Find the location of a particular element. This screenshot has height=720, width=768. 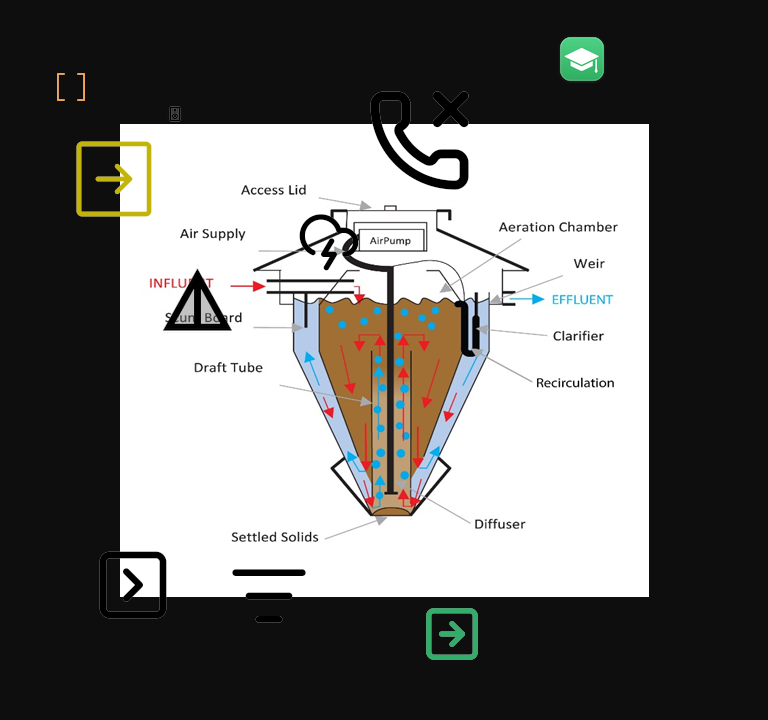

open education or learning apps is located at coordinates (582, 59).